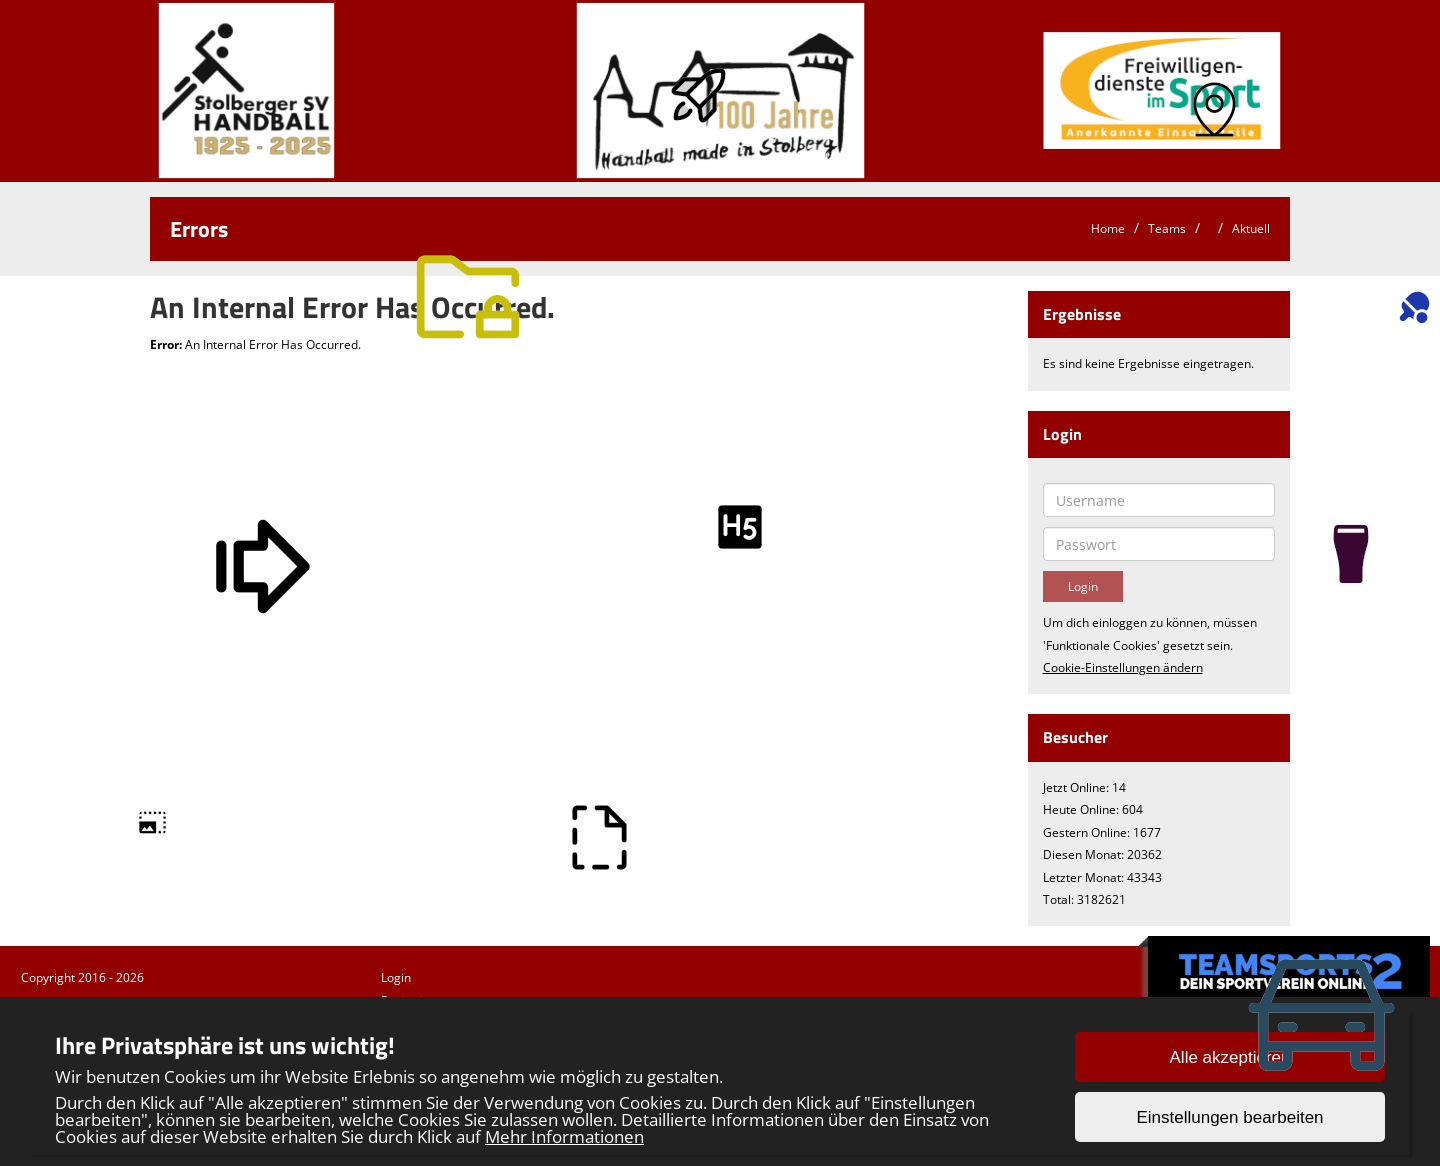 This screenshot has width=1440, height=1166. I want to click on launch or deploy a project, so click(699, 94).